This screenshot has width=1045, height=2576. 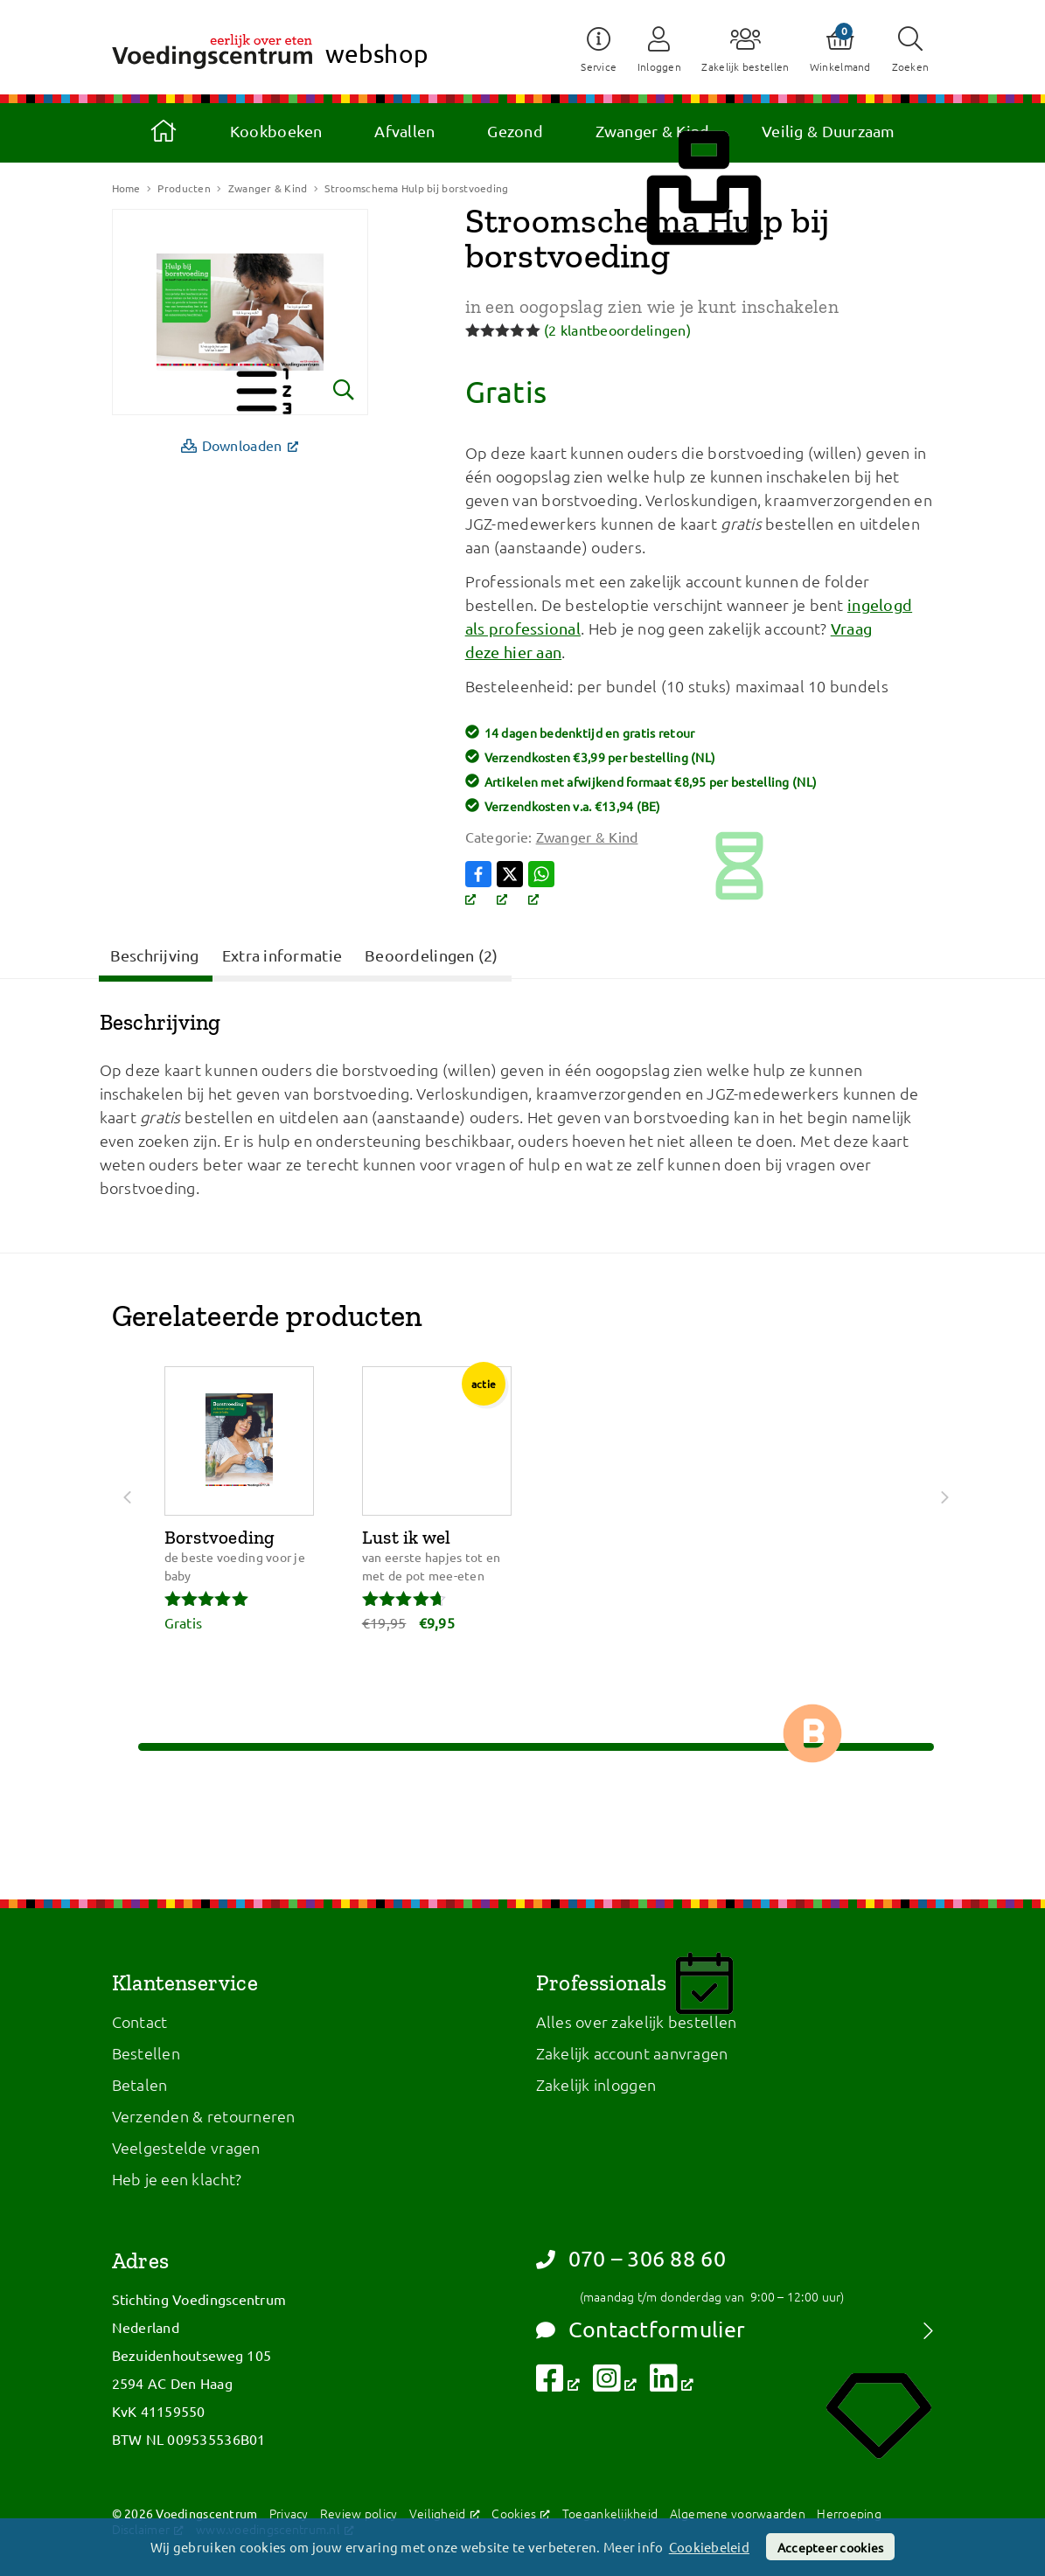 I want to click on indicates Ruby programming language, so click(x=879, y=2413).